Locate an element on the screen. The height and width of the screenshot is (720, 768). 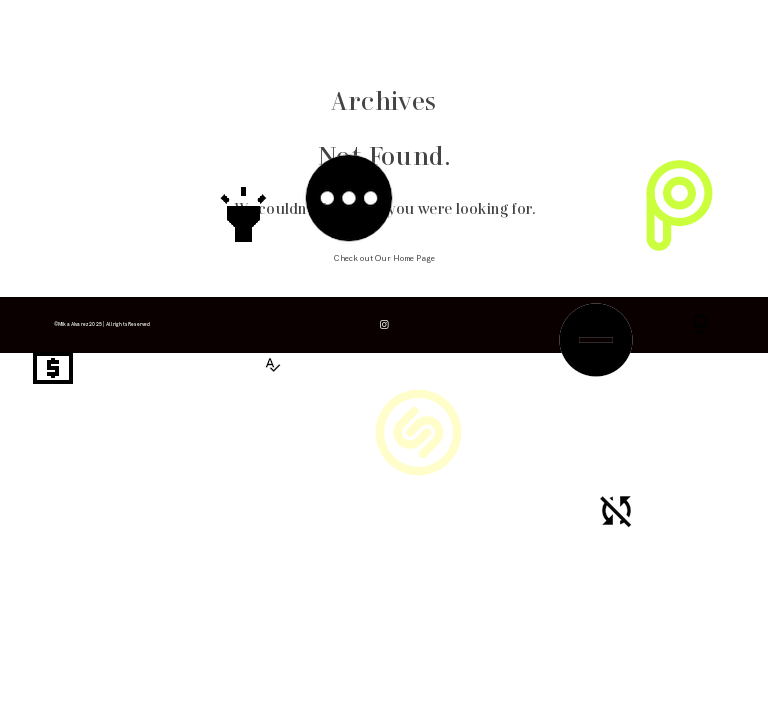
identify a song with Shazam is located at coordinates (418, 432).